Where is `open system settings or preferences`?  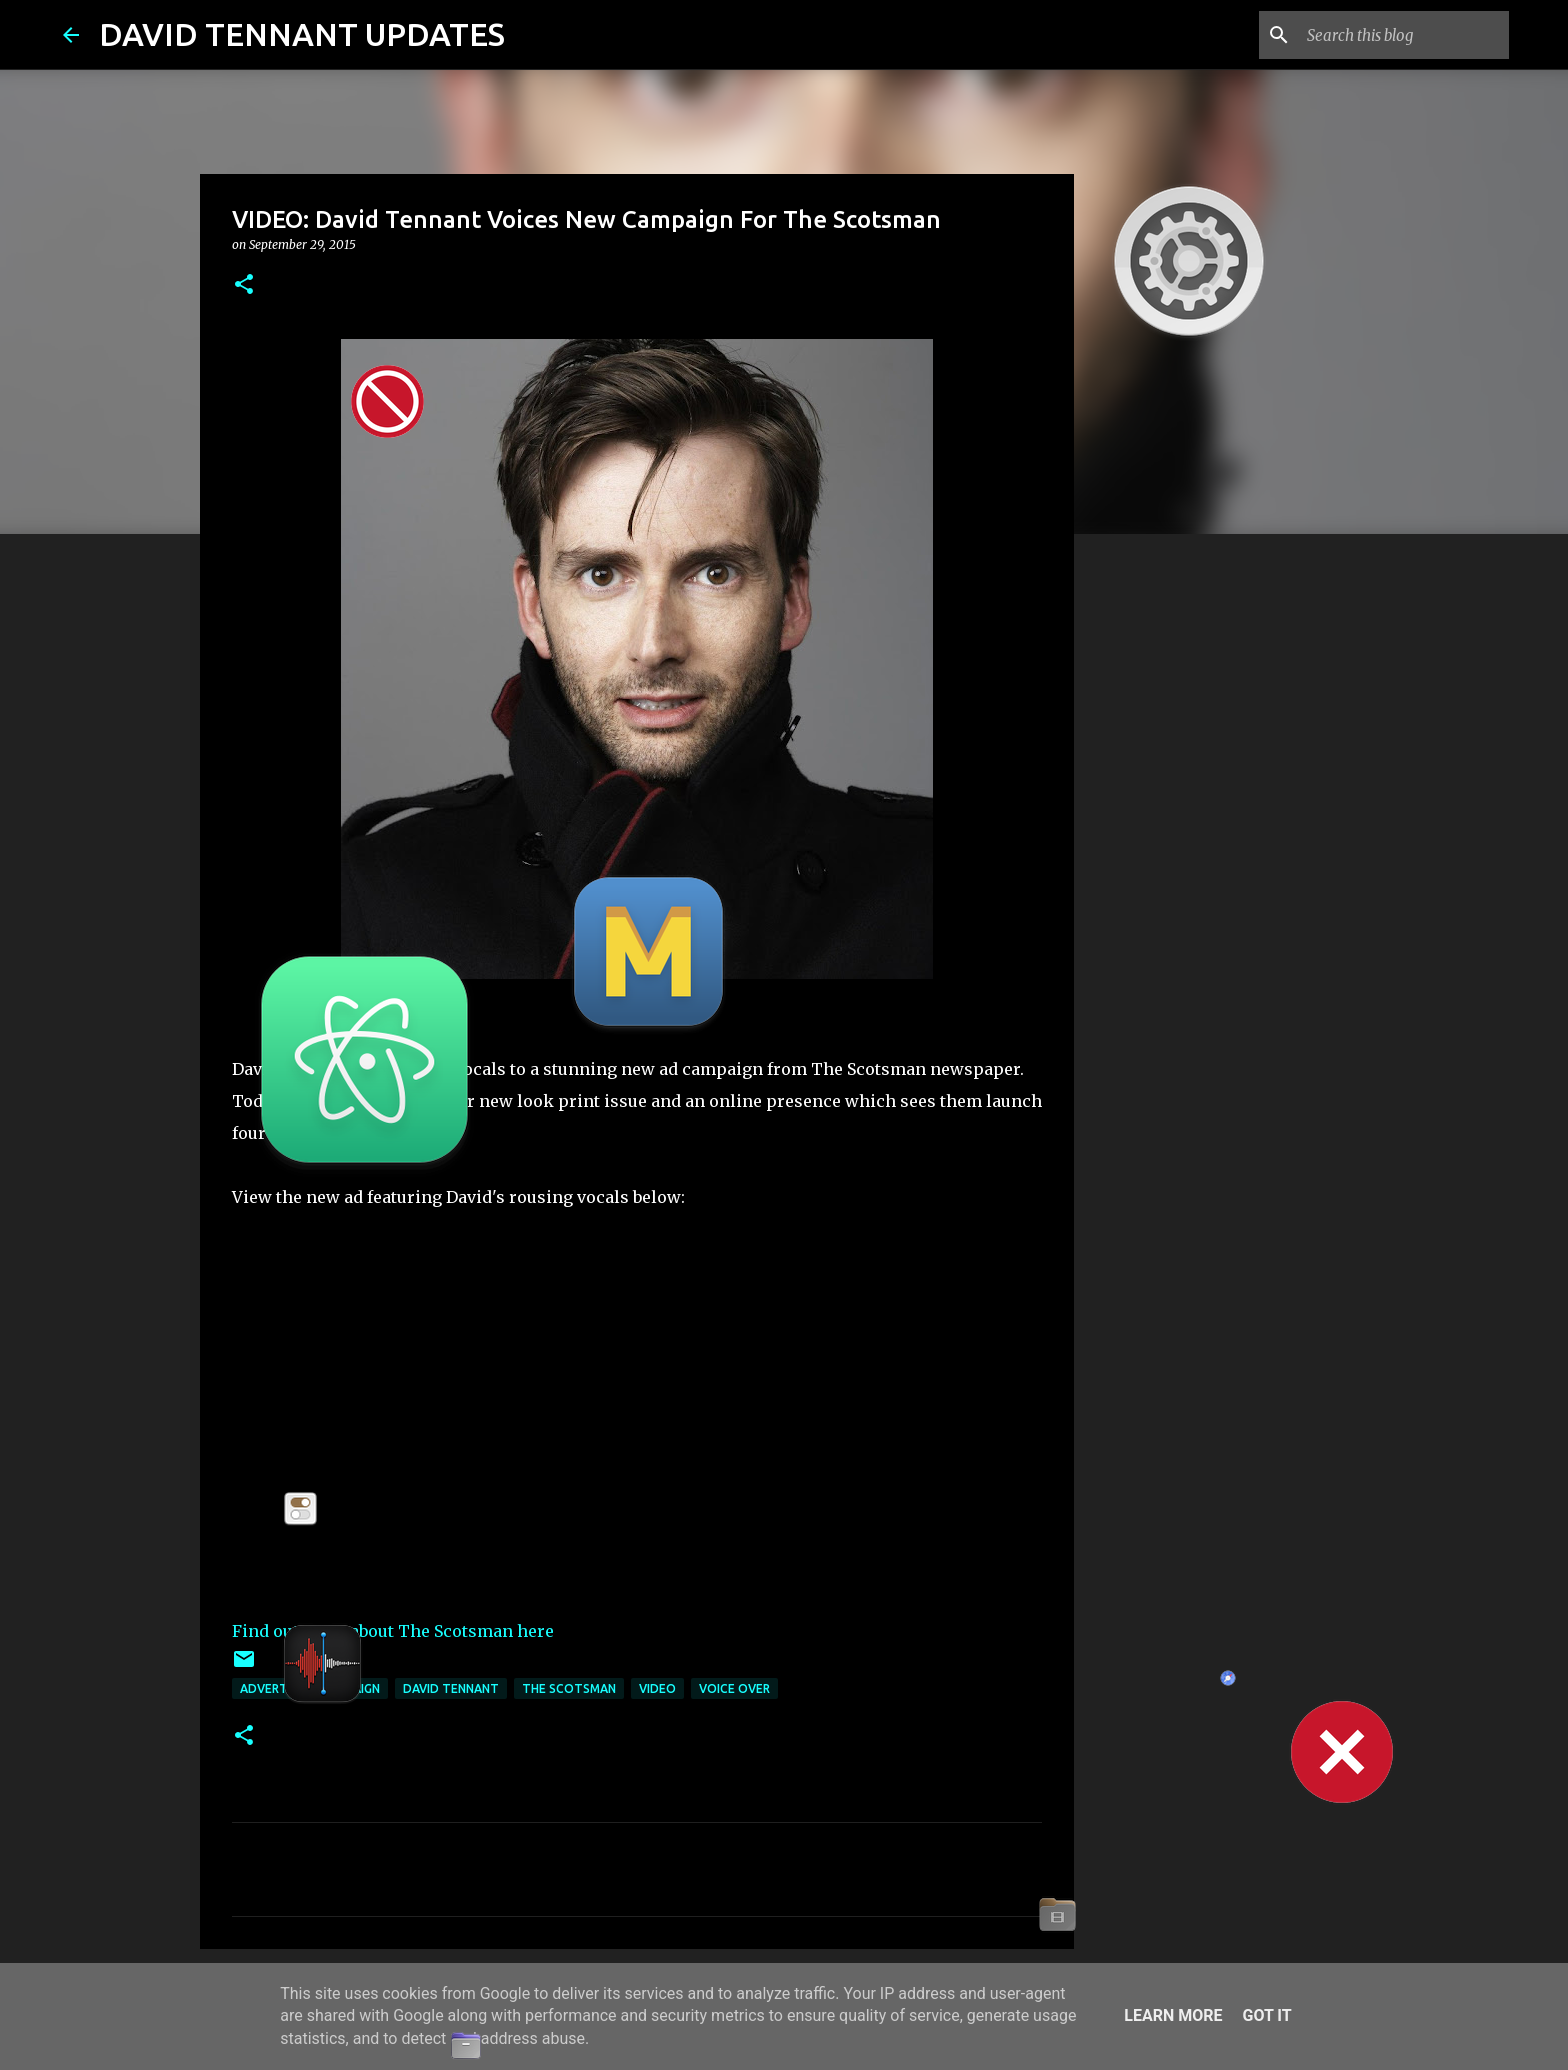 open system settings or preferences is located at coordinates (300, 1508).